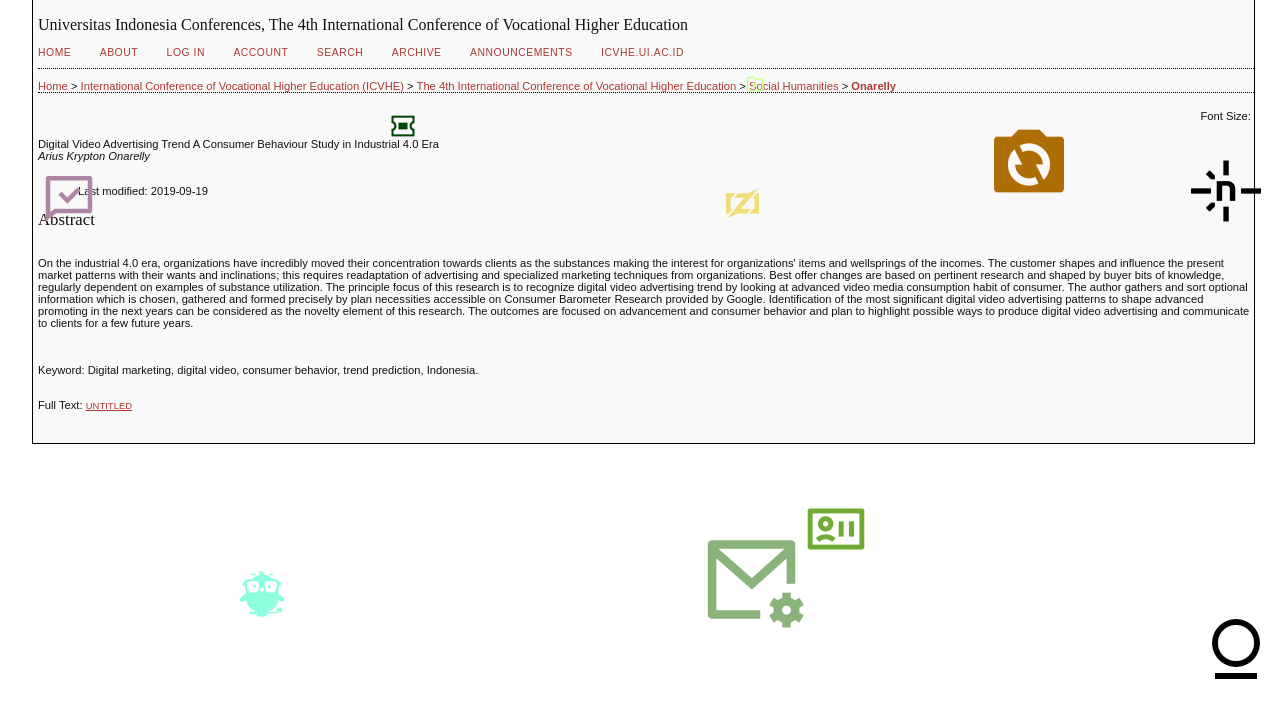 The width and height of the screenshot is (1280, 720). What do you see at coordinates (1236, 649) in the screenshot?
I see `view user profile` at bounding box center [1236, 649].